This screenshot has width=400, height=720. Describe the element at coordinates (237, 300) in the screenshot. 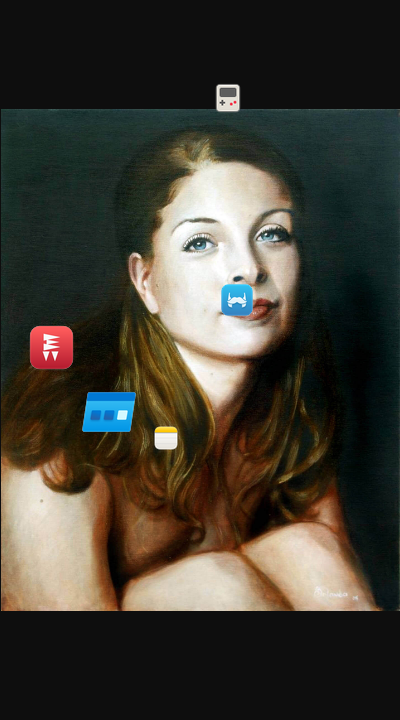

I see `open franz messaging app` at that location.